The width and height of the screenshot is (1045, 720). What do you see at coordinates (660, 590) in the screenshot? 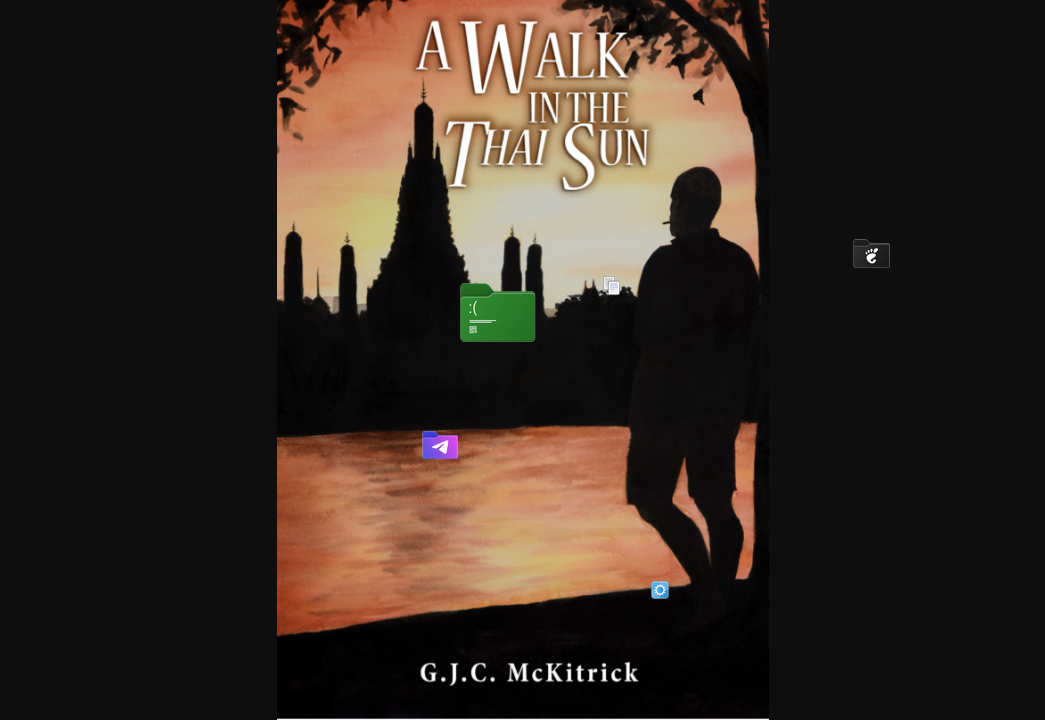
I see `access system application settings` at bounding box center [660, 590].